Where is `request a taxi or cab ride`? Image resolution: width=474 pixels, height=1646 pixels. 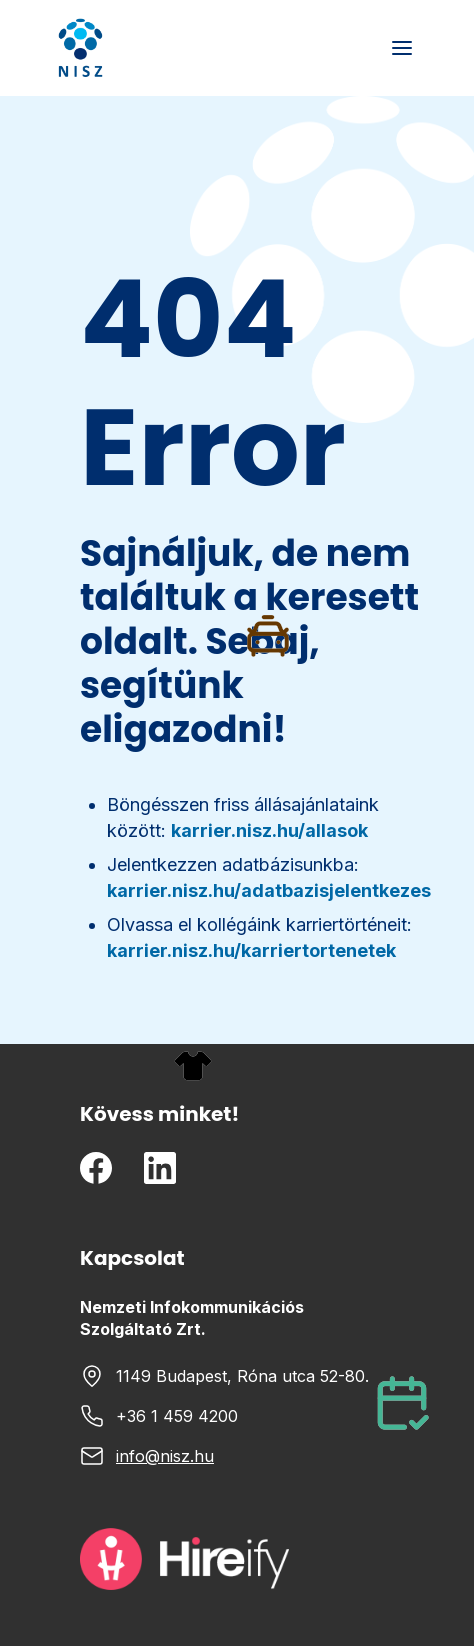 request a taxi or cab ride is located at coordinates (268, 638).